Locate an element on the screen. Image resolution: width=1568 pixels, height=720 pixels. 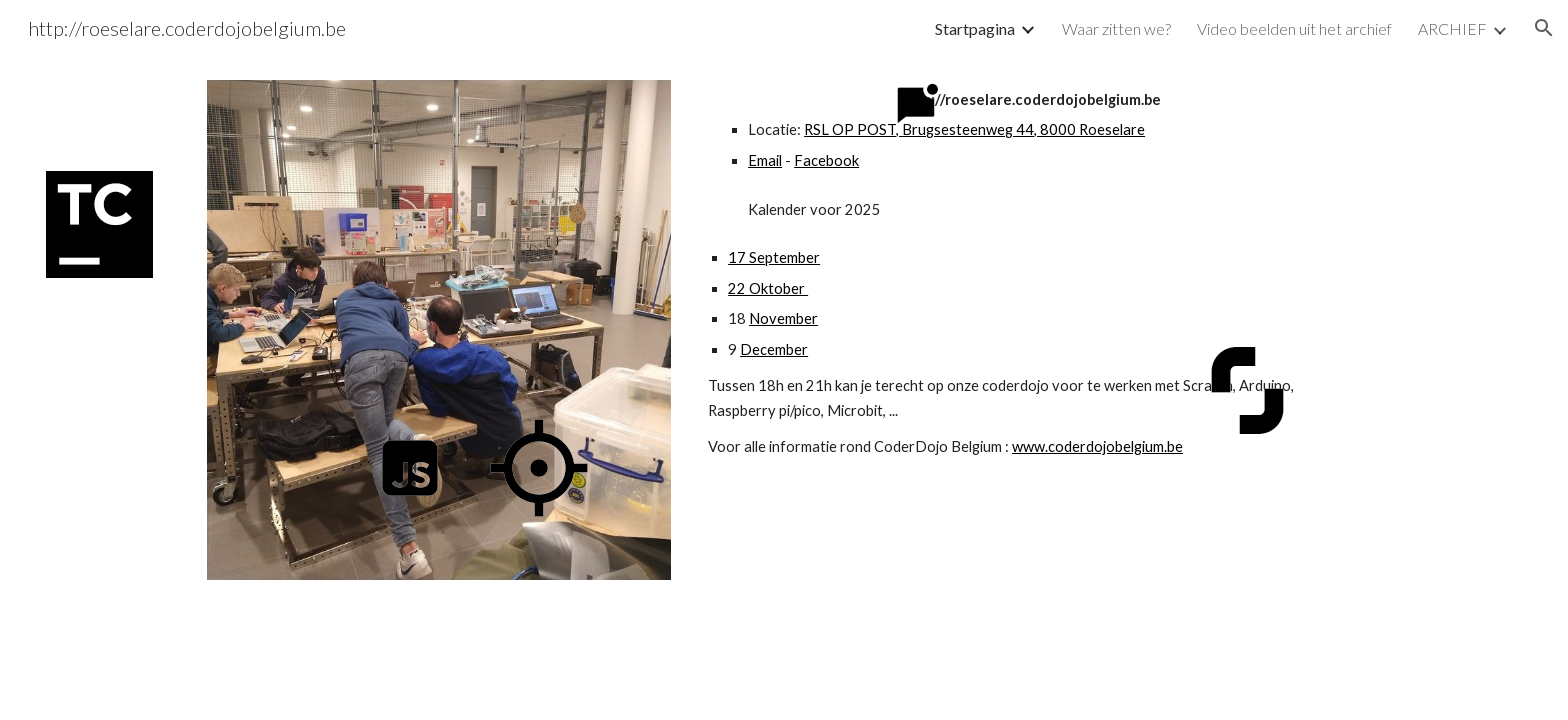
open teamcity build server is located at coordinates (99, 224).